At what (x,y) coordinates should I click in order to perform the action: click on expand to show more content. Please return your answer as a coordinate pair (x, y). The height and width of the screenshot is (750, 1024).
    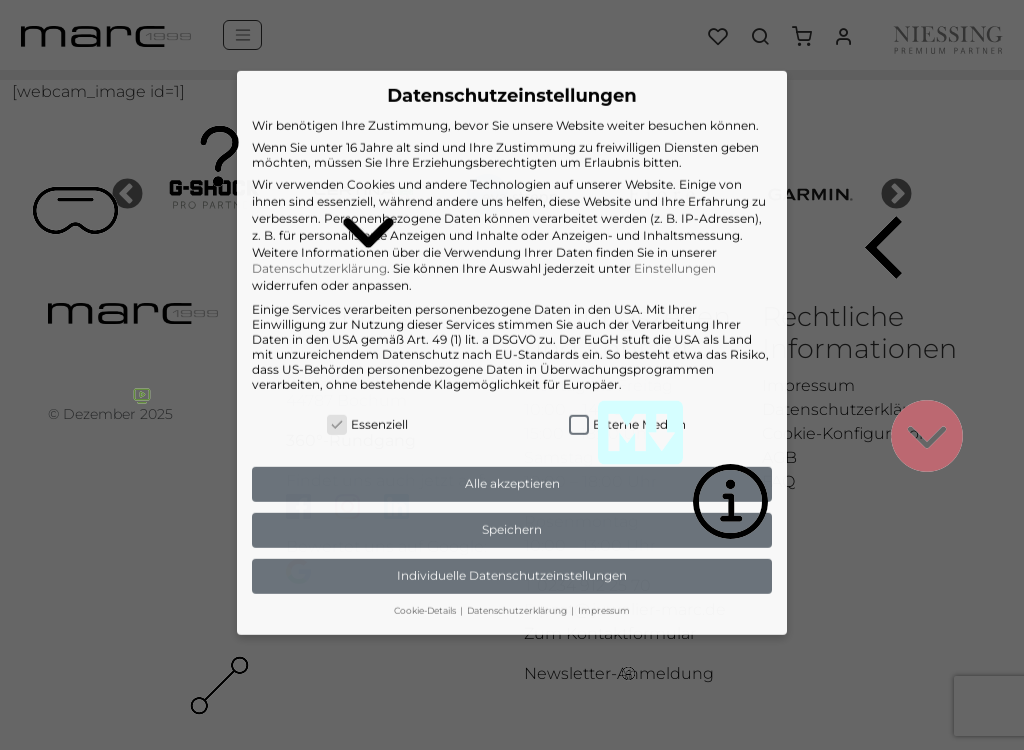
    Looking at the image, I should click on (927, 436).